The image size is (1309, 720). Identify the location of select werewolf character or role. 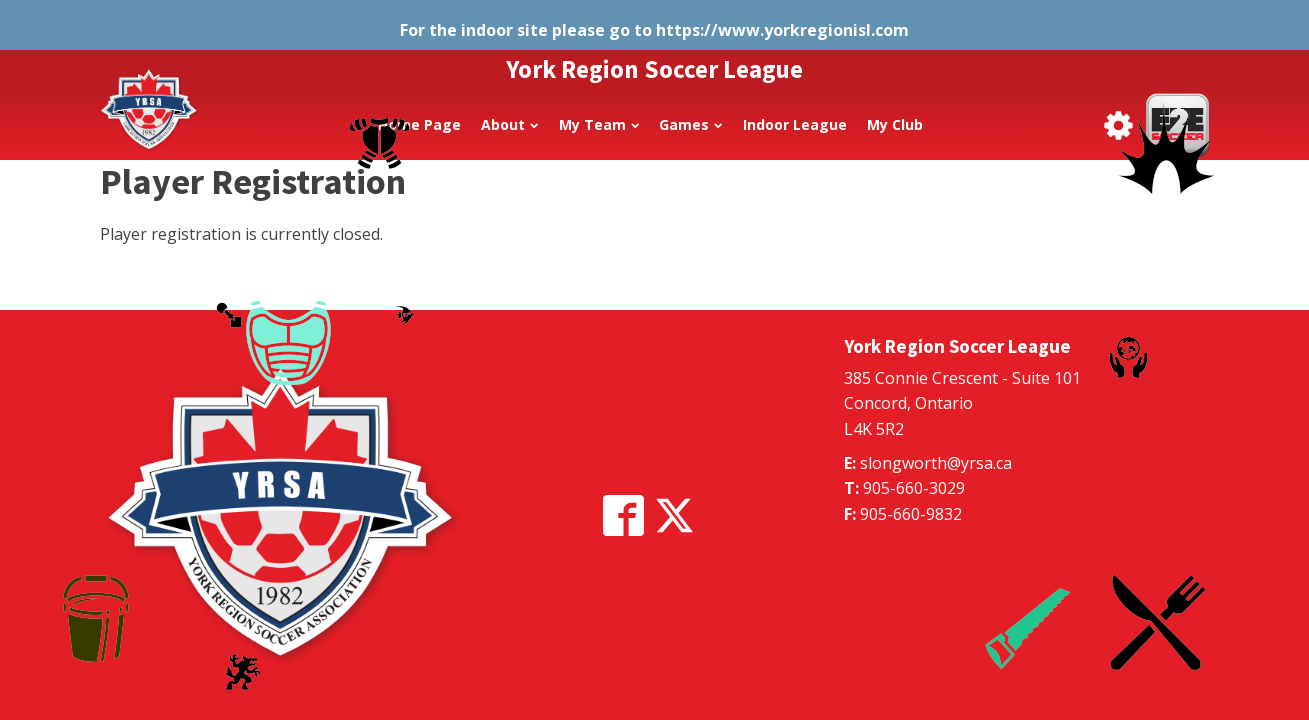
(243, 672).